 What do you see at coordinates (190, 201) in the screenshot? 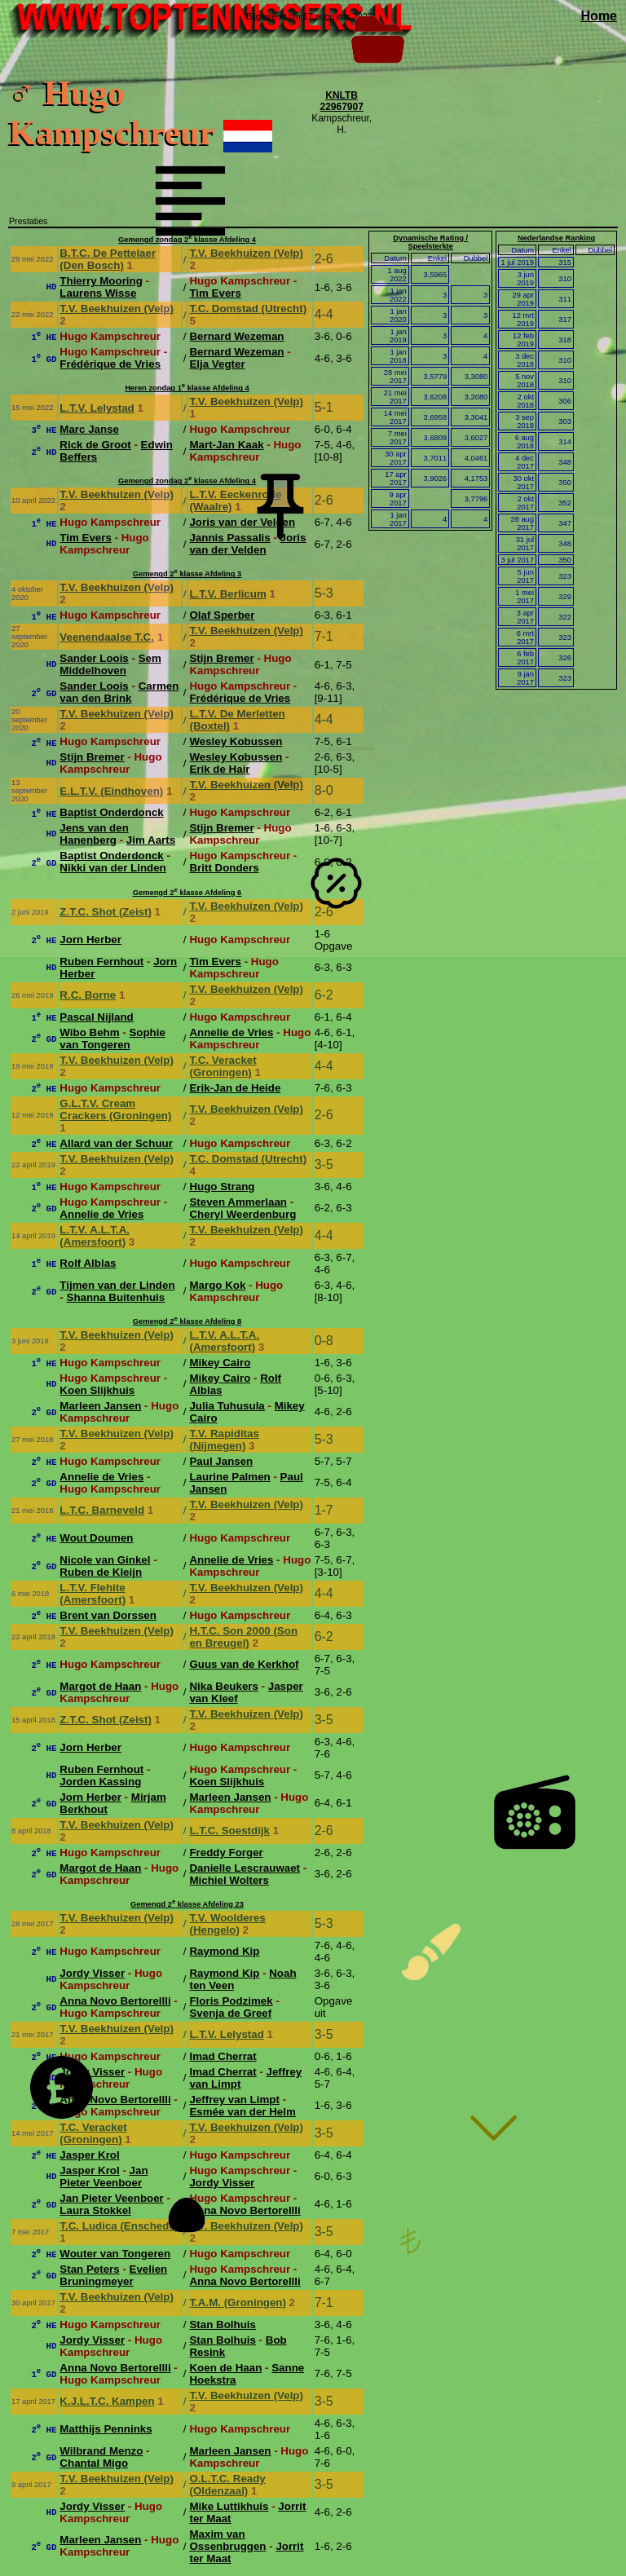
I see `align text to the left margin` at bounding box center [190, 201].